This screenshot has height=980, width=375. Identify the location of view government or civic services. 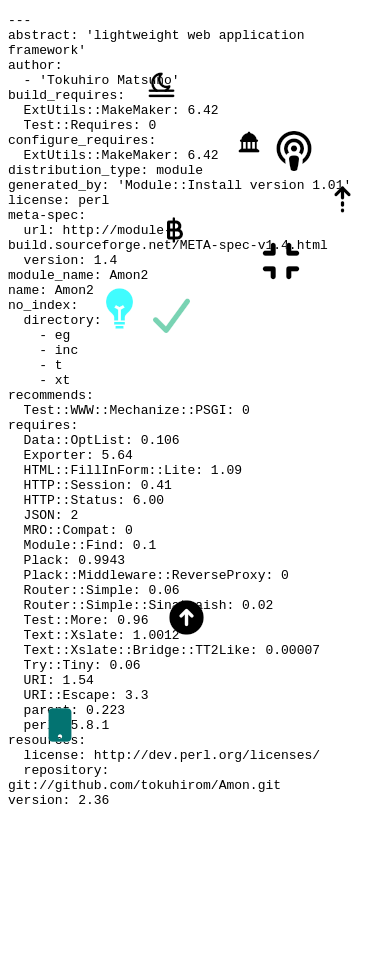
(249, 142).